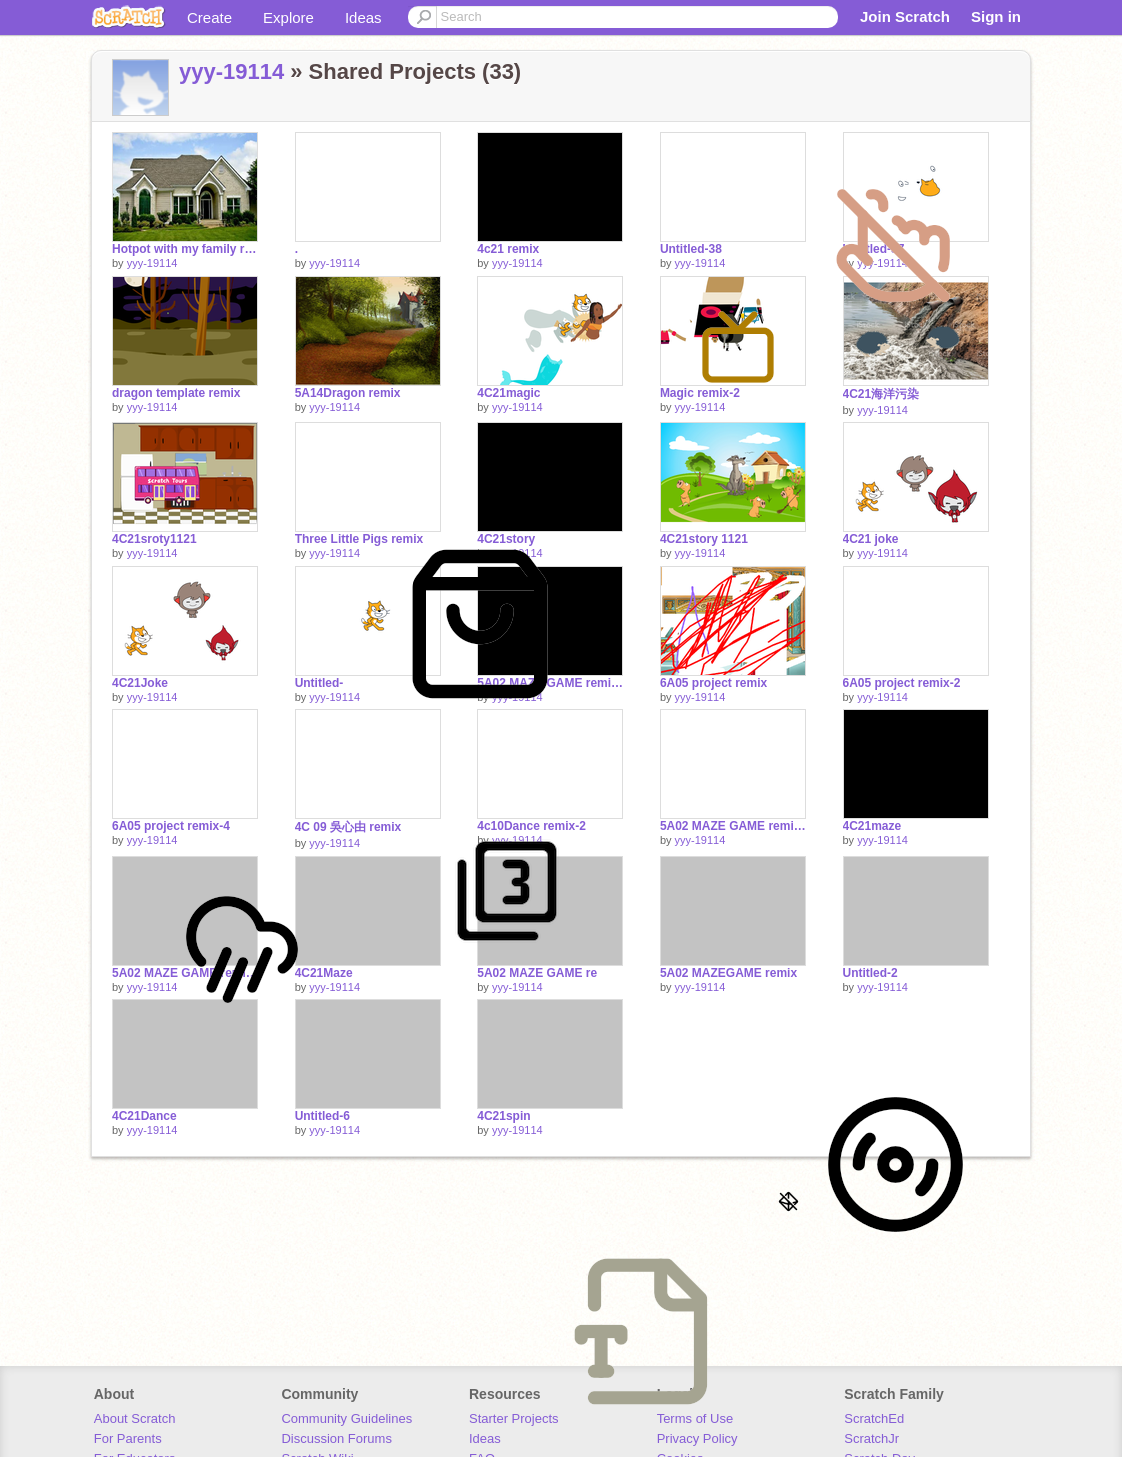 The image size is (1122, 1457). Describe the element at coordinates (647, 1331) in the screenshot. I see `text or document file type` at that location.